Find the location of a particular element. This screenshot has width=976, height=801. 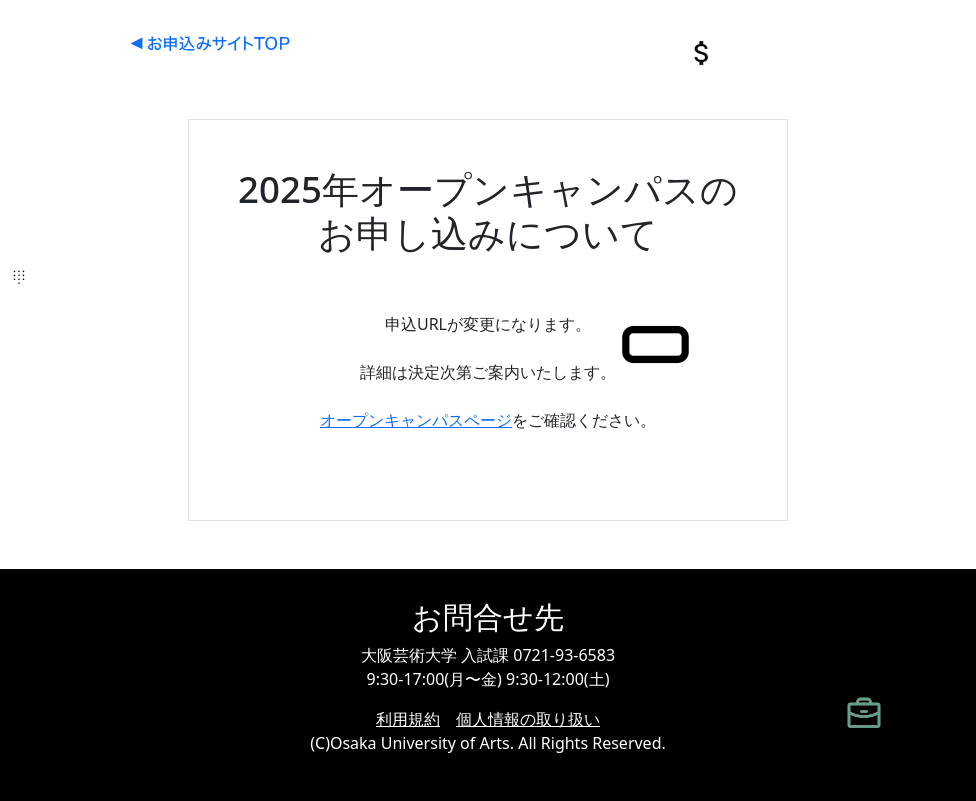

view pricing or payment details is located at coordinates (702, 53).